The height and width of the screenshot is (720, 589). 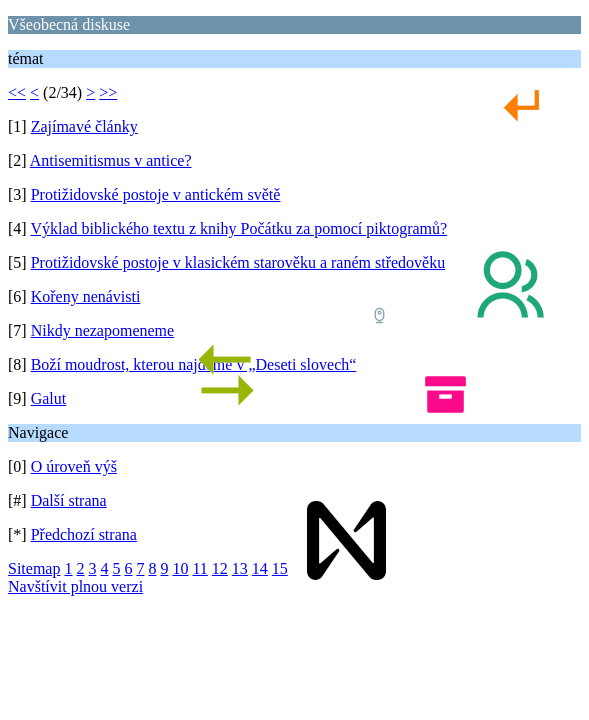 I want to click on archive this item, so click(x=445, y=394).